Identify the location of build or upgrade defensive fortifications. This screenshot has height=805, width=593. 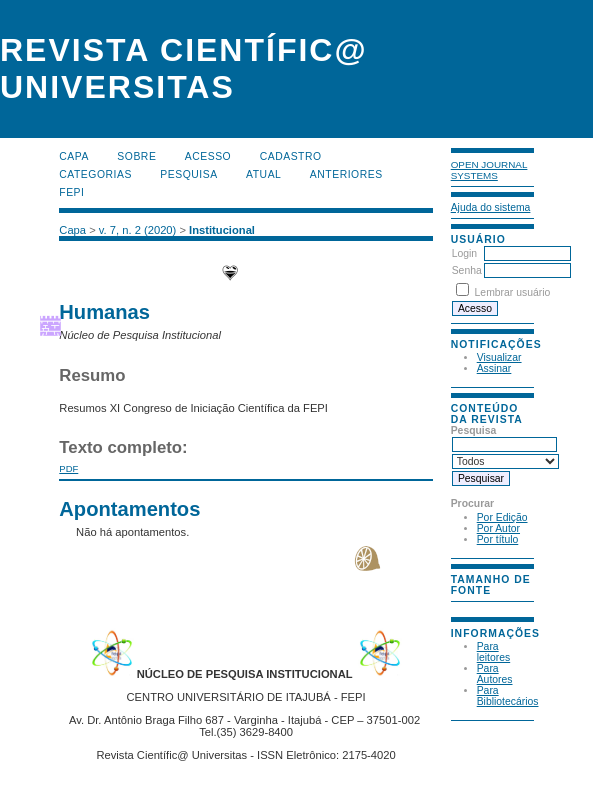
(50, 325).